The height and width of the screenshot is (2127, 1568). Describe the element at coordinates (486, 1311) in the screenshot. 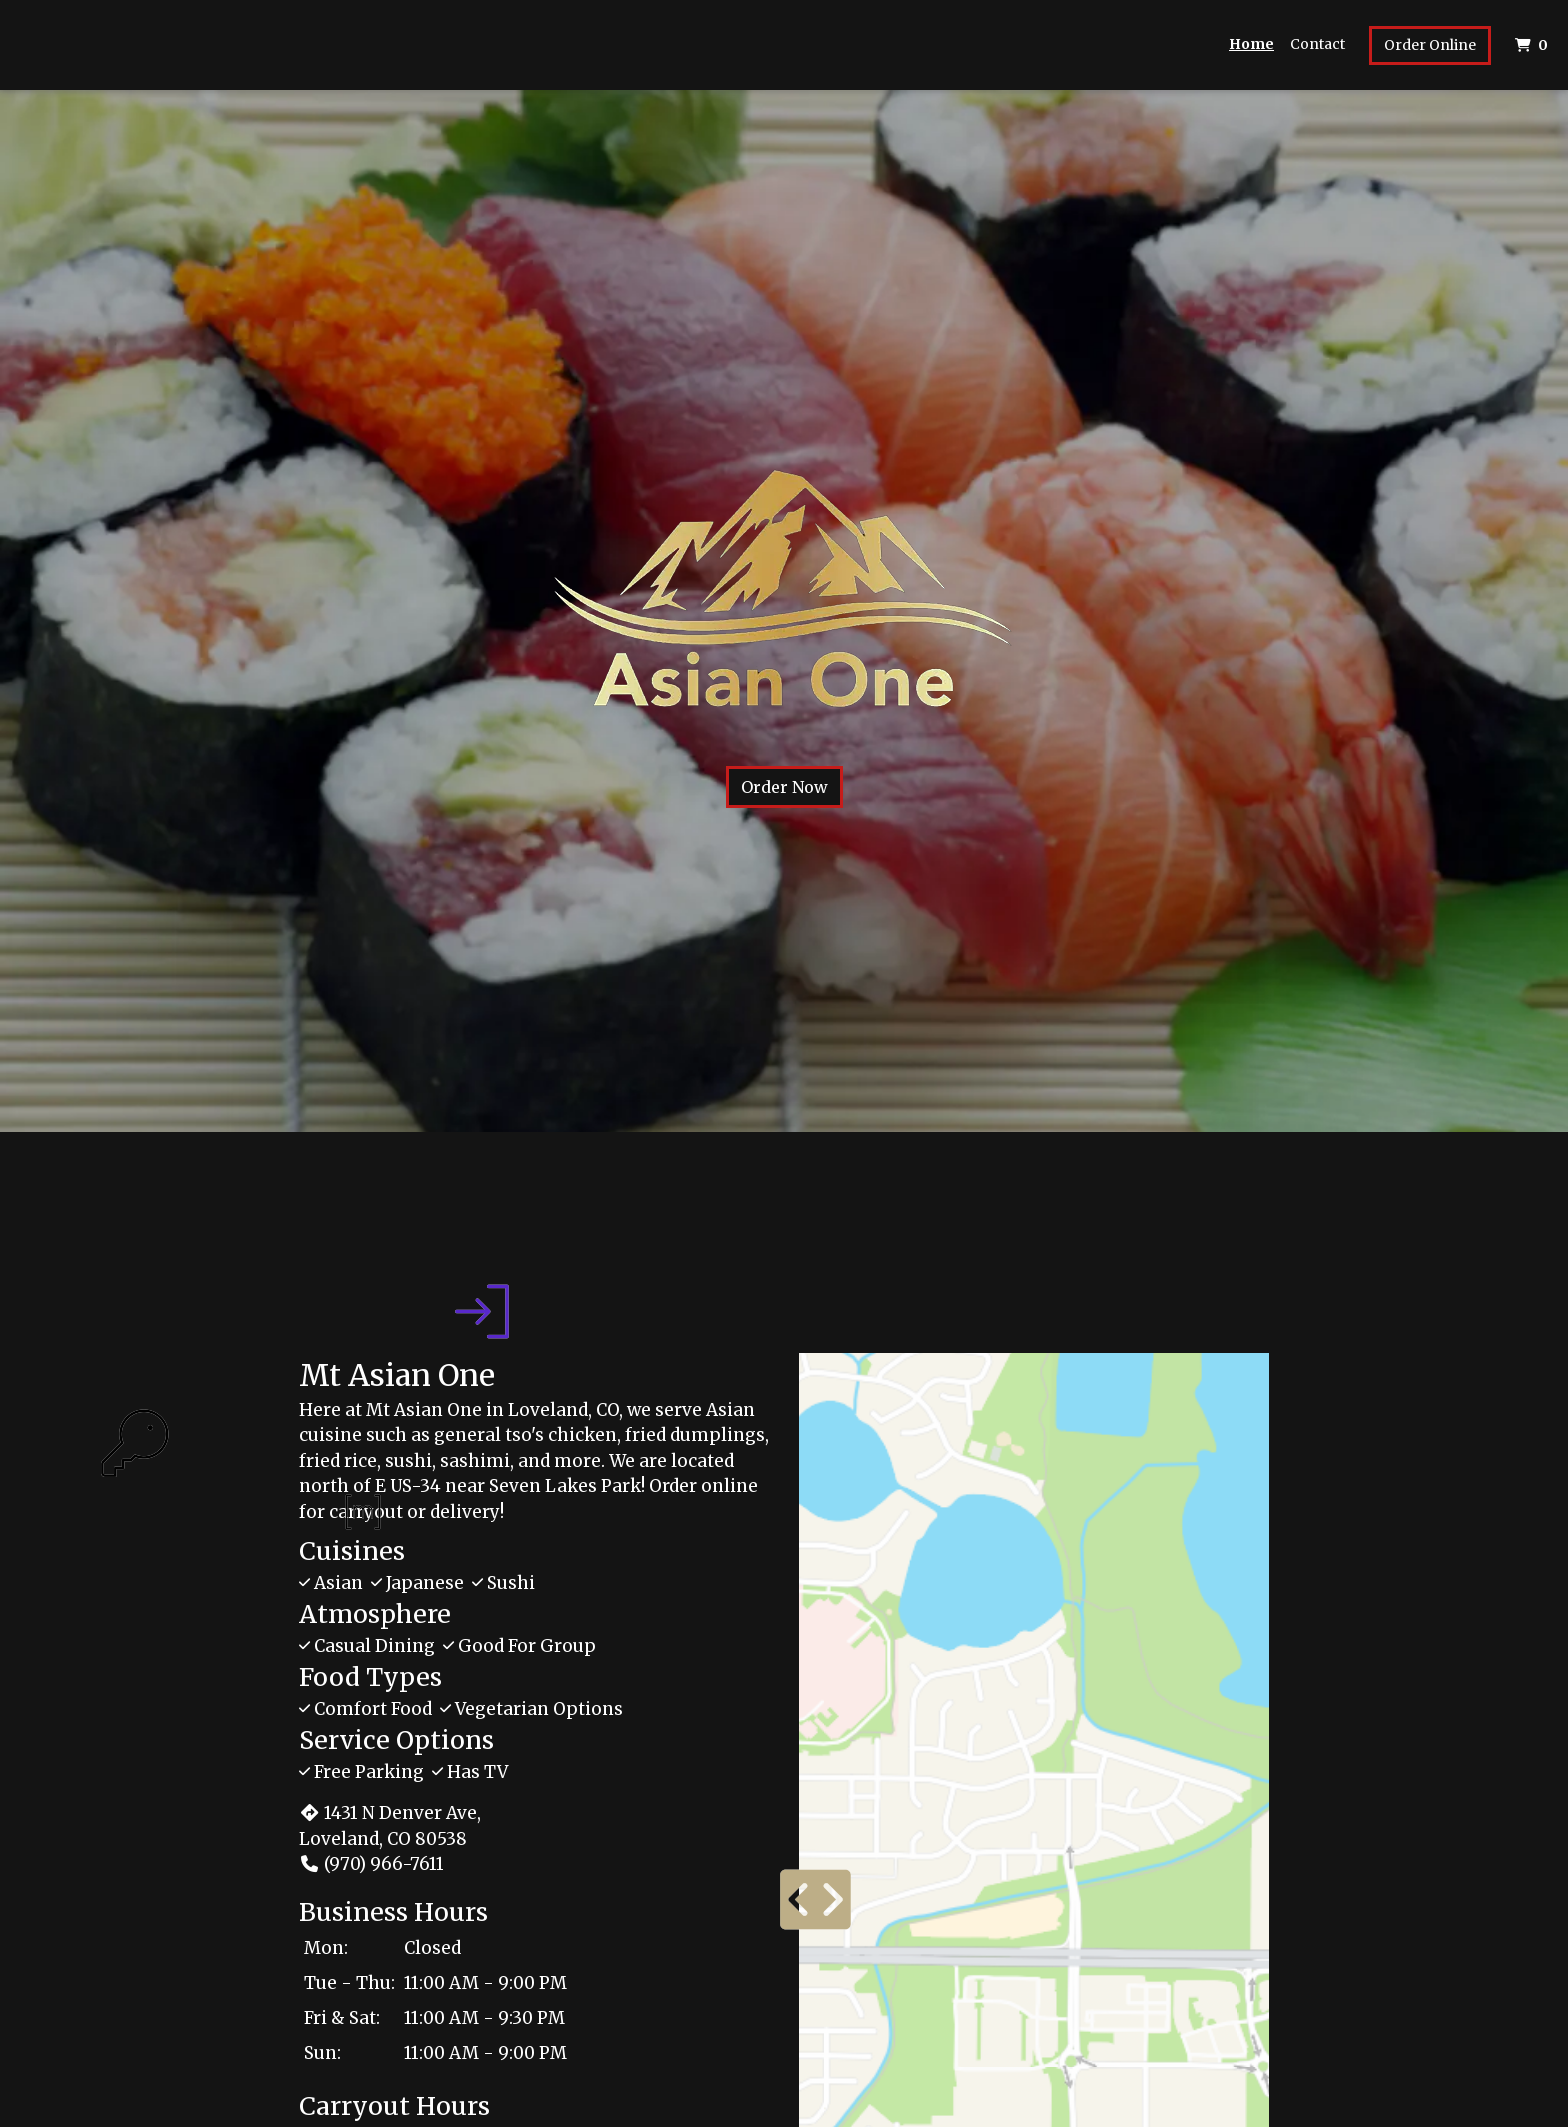

I see `sign in to your account` at that location.